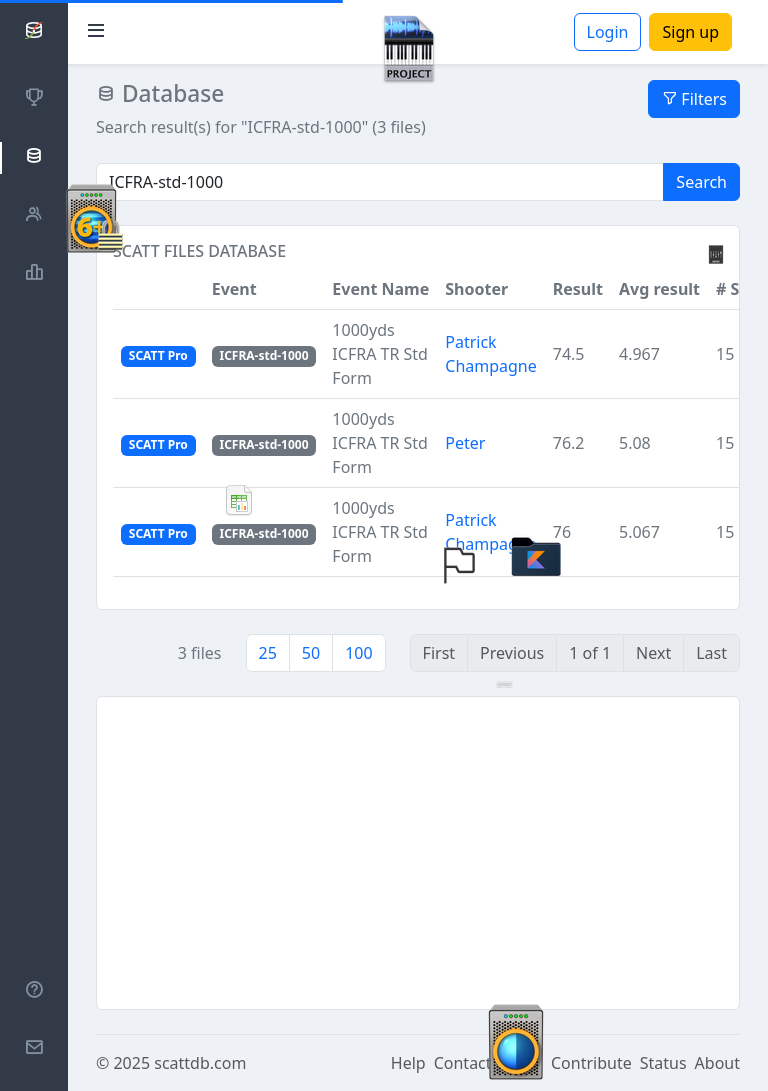  I want to click on open a spreadsheet file, so click(239, 500).